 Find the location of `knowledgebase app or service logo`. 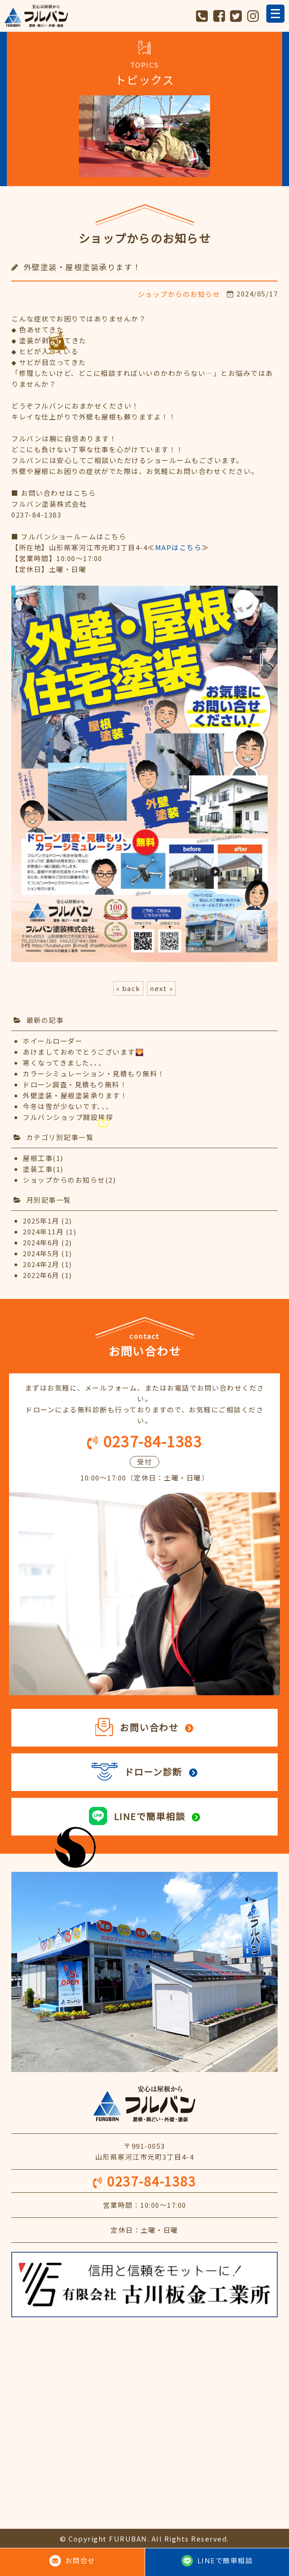

knowledgebase app or service logo is located at coordinates (103, 1123).